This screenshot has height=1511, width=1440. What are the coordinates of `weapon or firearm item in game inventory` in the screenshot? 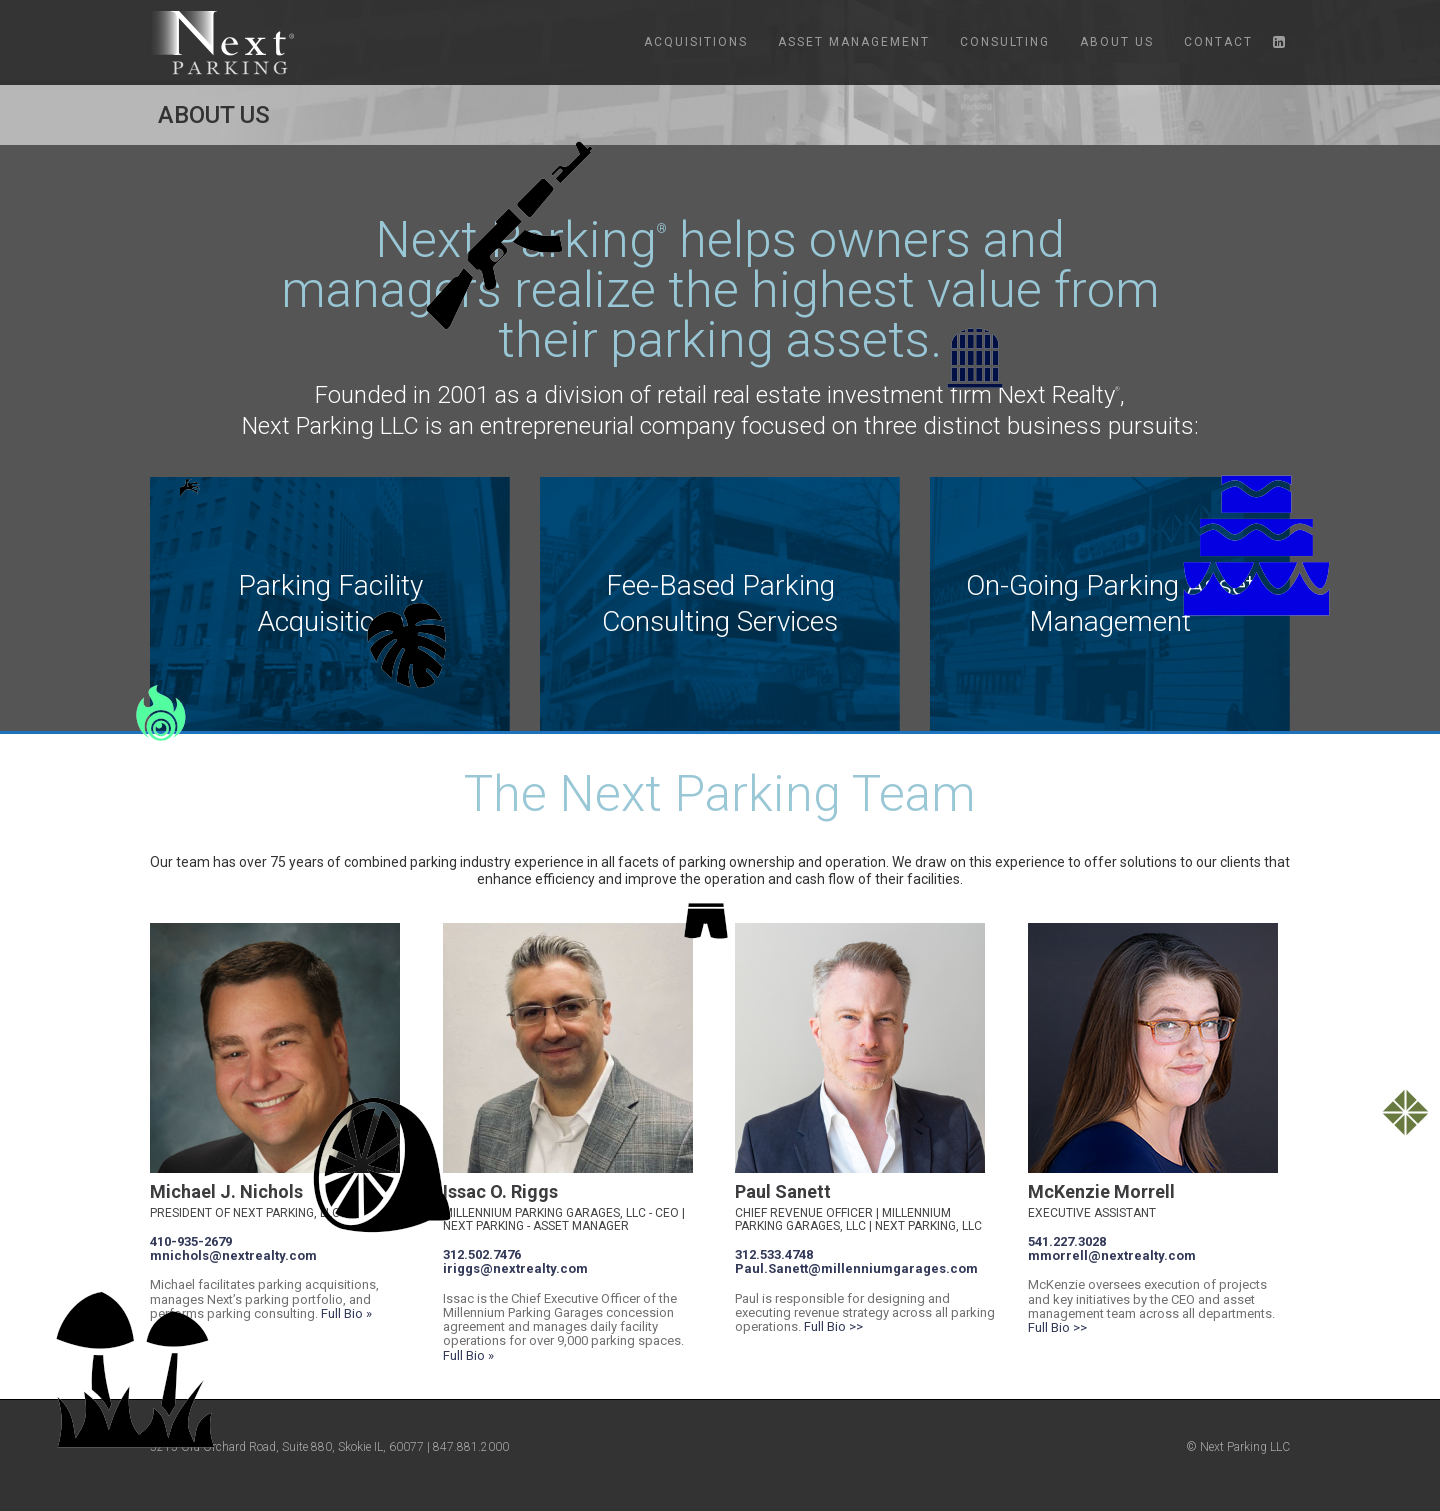 It's located at (509, 235).